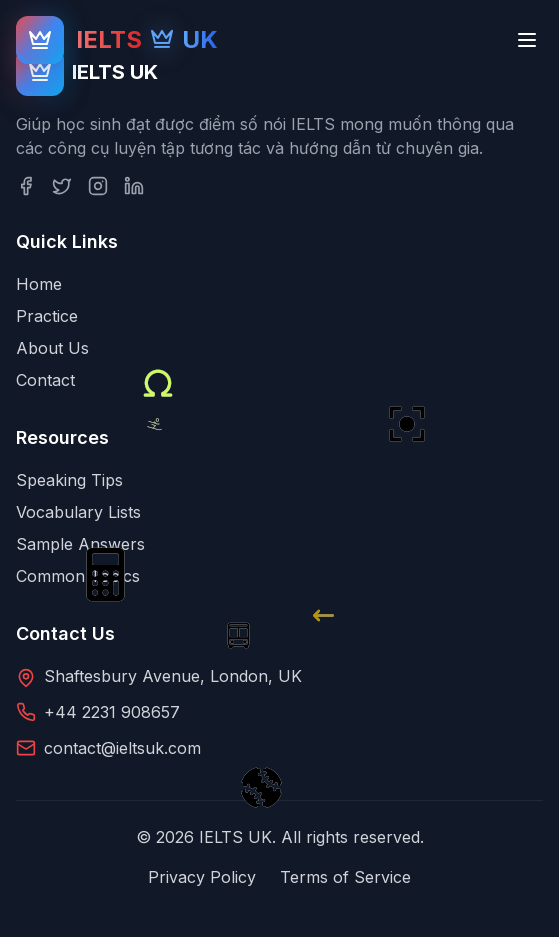  Describe the element at coordinates (323, 615) in the screenshot. I see `go back to the previous page` at that location.